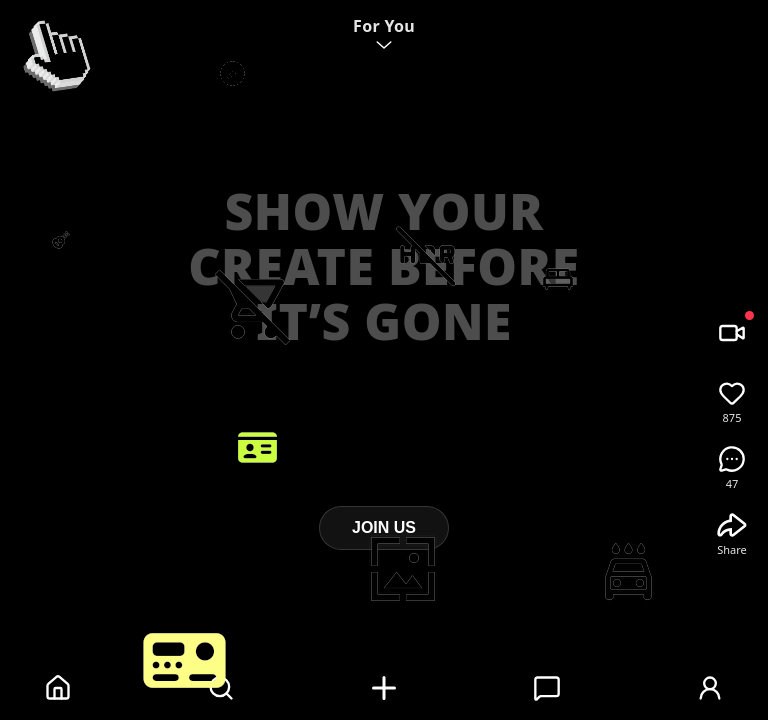 Image resolution: width=768 pixels, height=720 pixels. What do you see at coordinates (184, 660) in the screenshot?
I see `access digital tachograph or driver logging device` at bounding box center [184, 660].